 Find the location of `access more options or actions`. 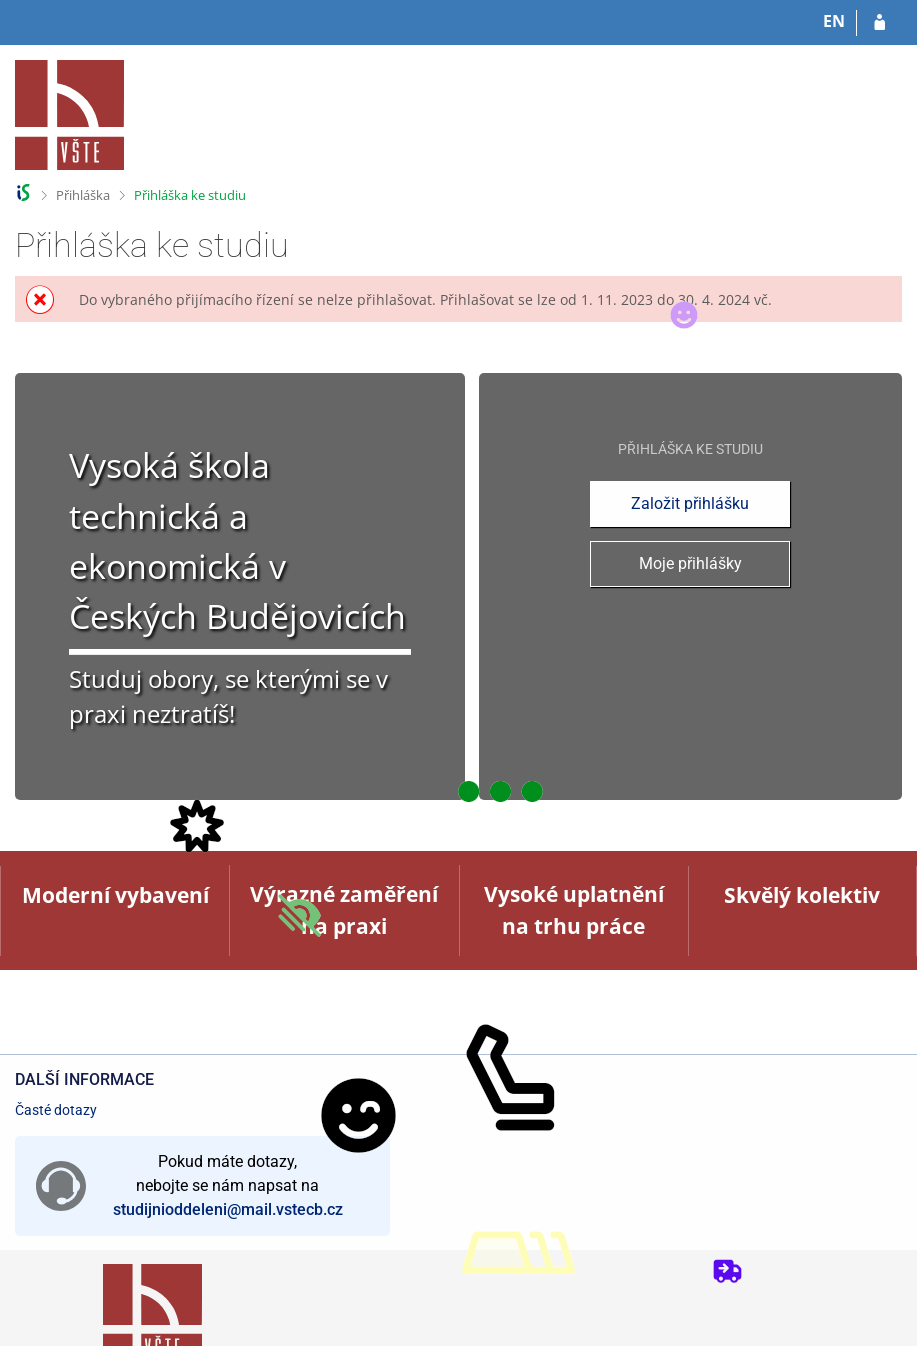

access more options or actions is located at coordinates (500, 791).